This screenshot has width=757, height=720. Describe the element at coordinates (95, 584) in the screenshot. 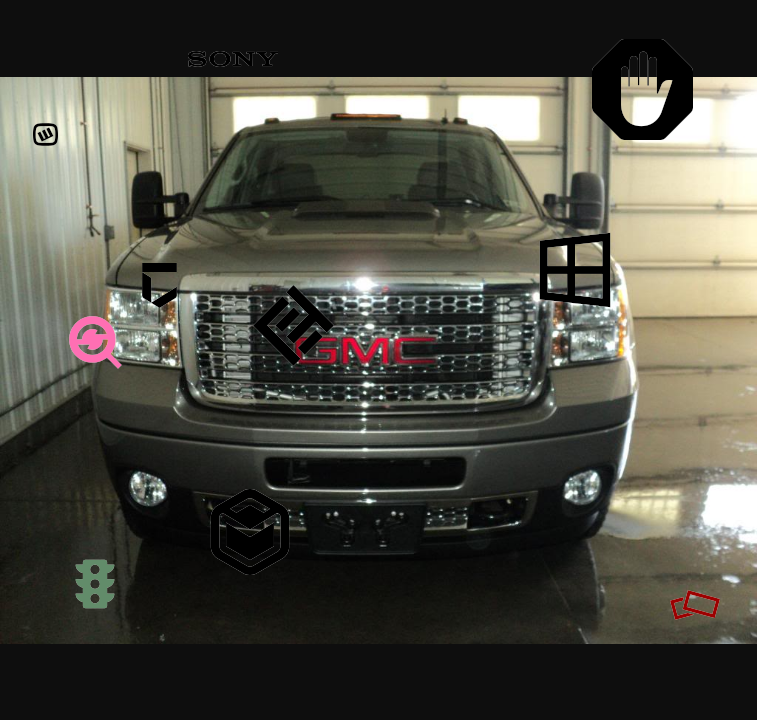

I see `view traffic conditions` at that location.